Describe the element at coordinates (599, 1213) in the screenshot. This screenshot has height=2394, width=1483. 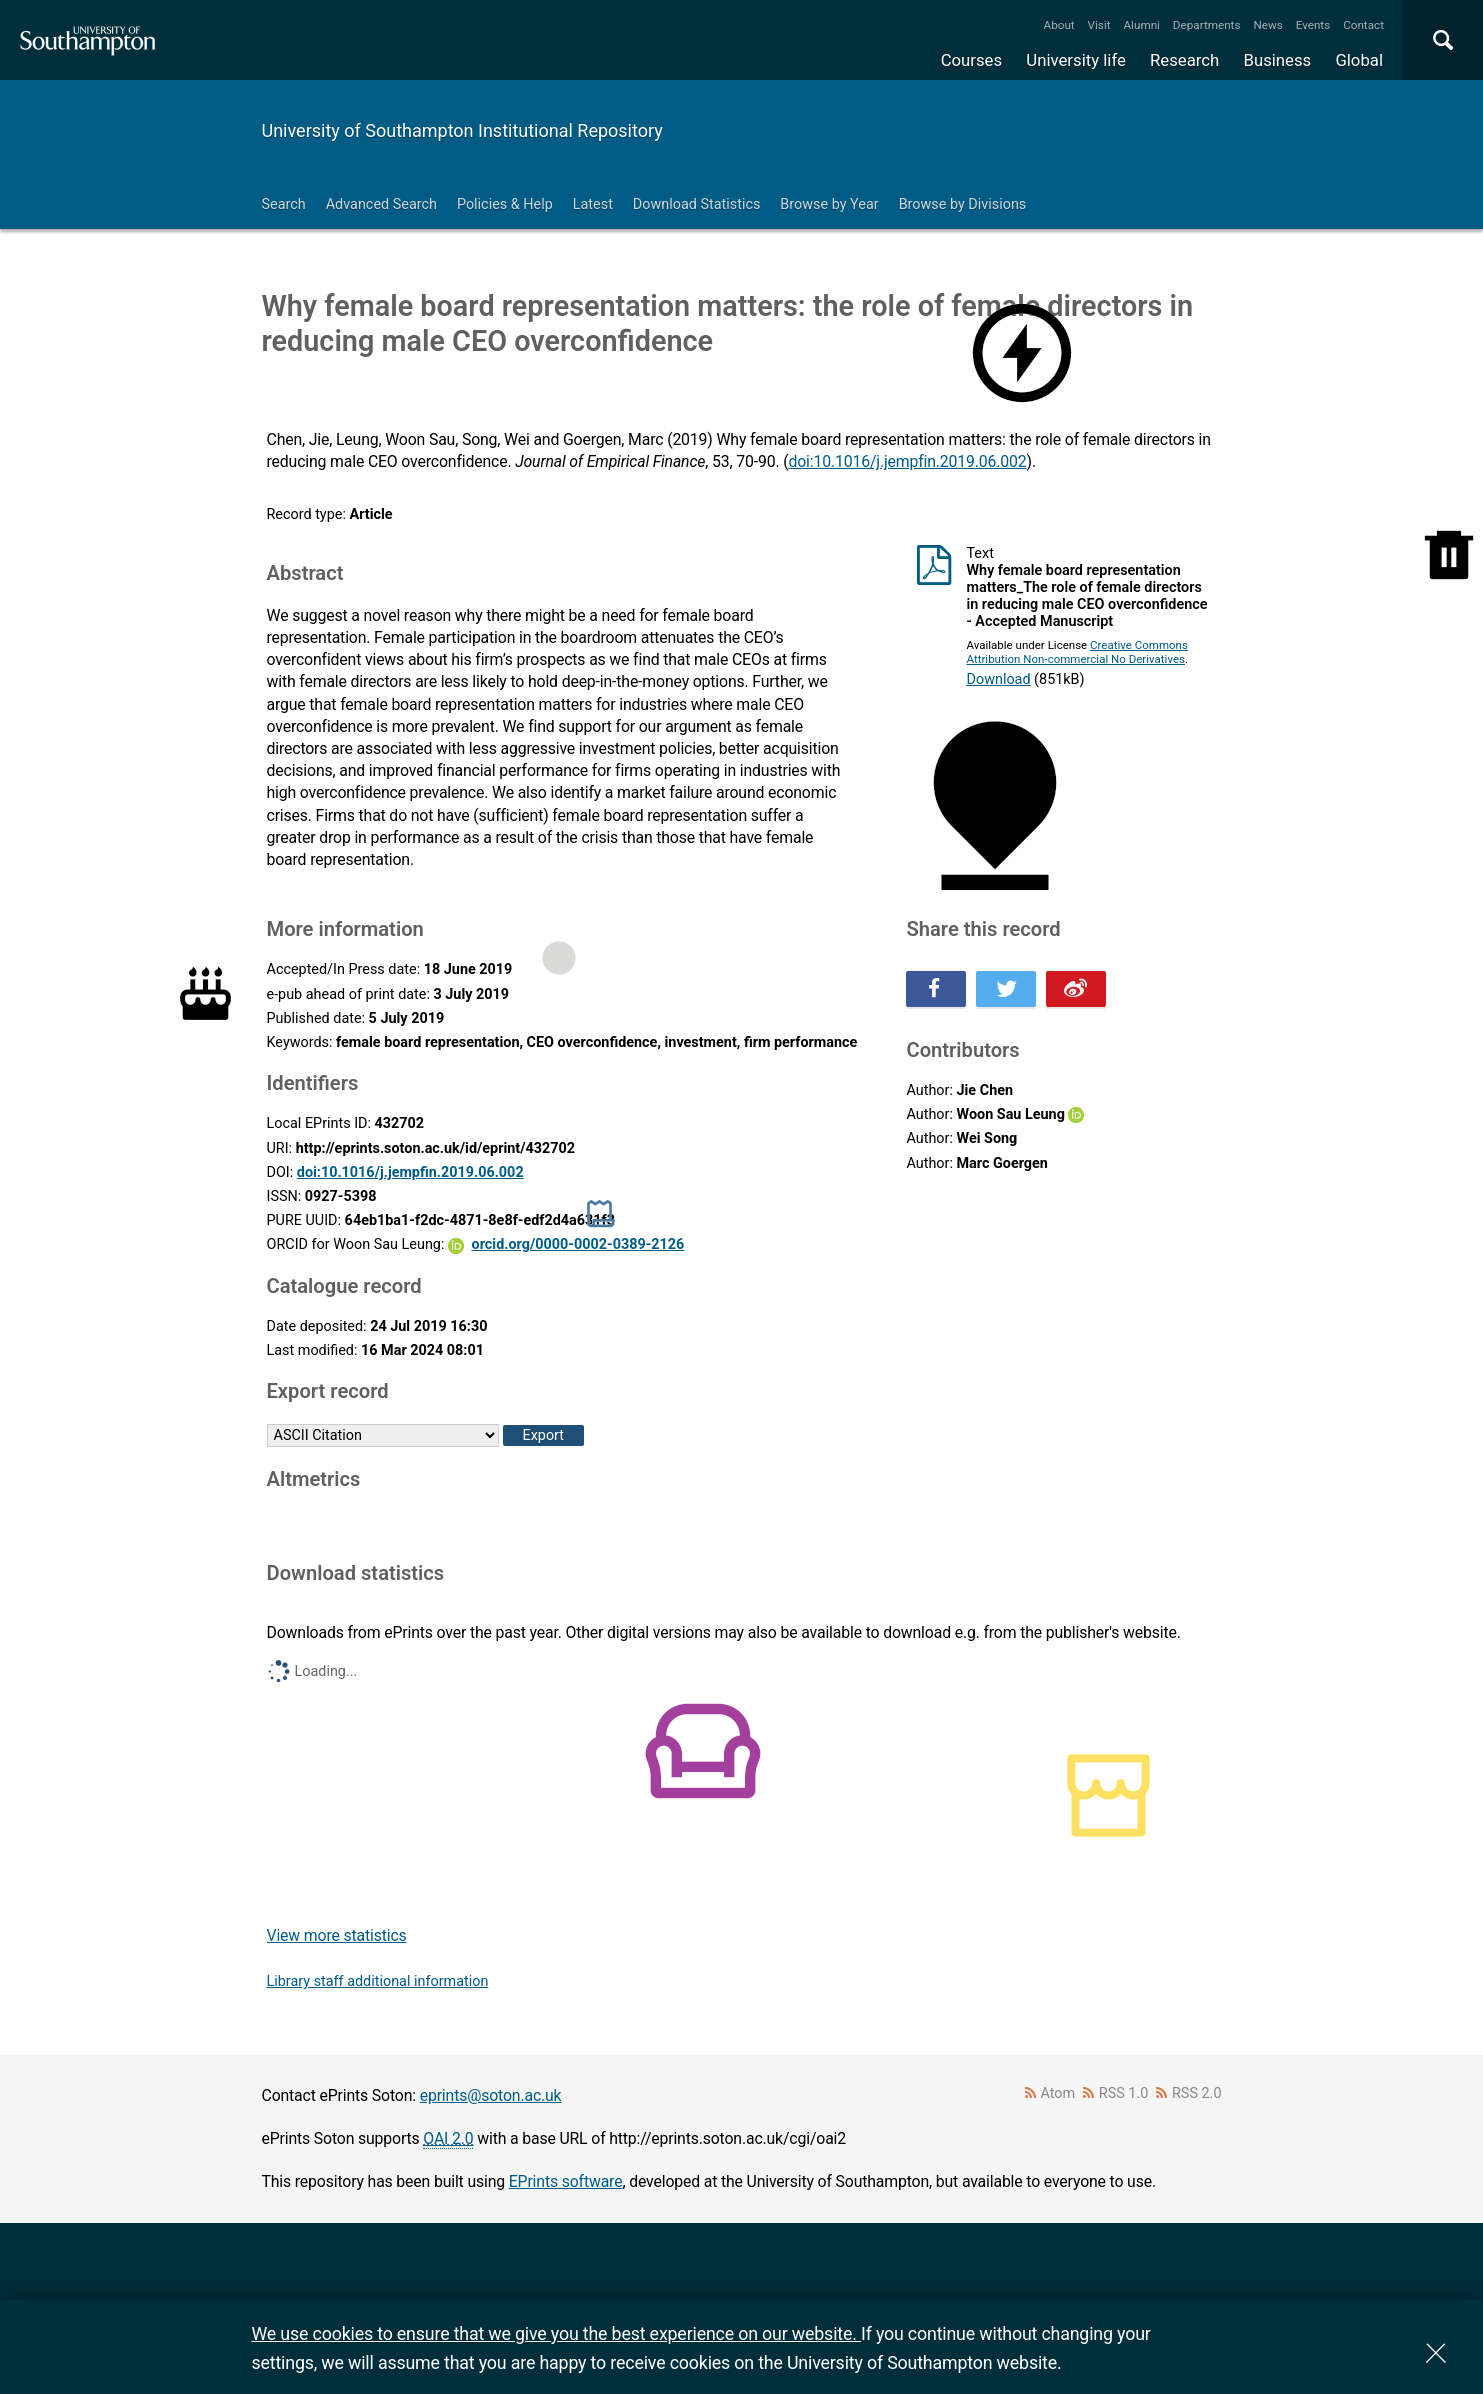
I see `view receipt or transaction history` at that location.